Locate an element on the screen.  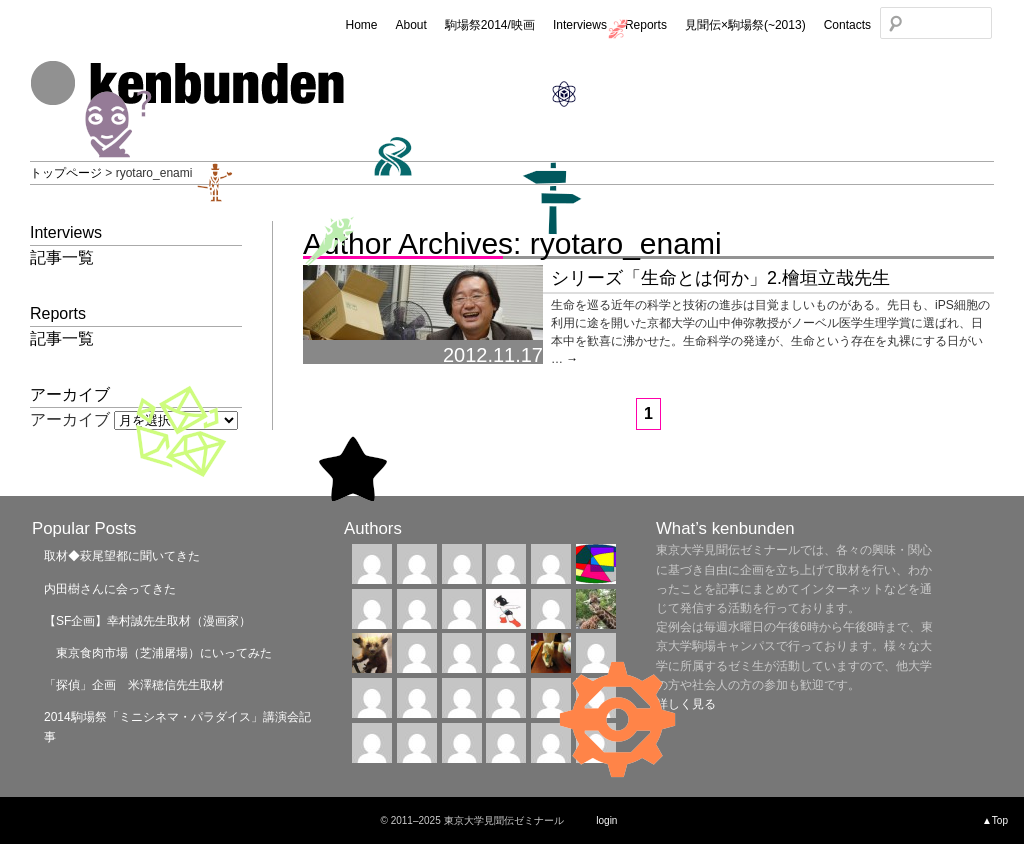
indicates a thinking or processing state is located at coordinates (118, 122).